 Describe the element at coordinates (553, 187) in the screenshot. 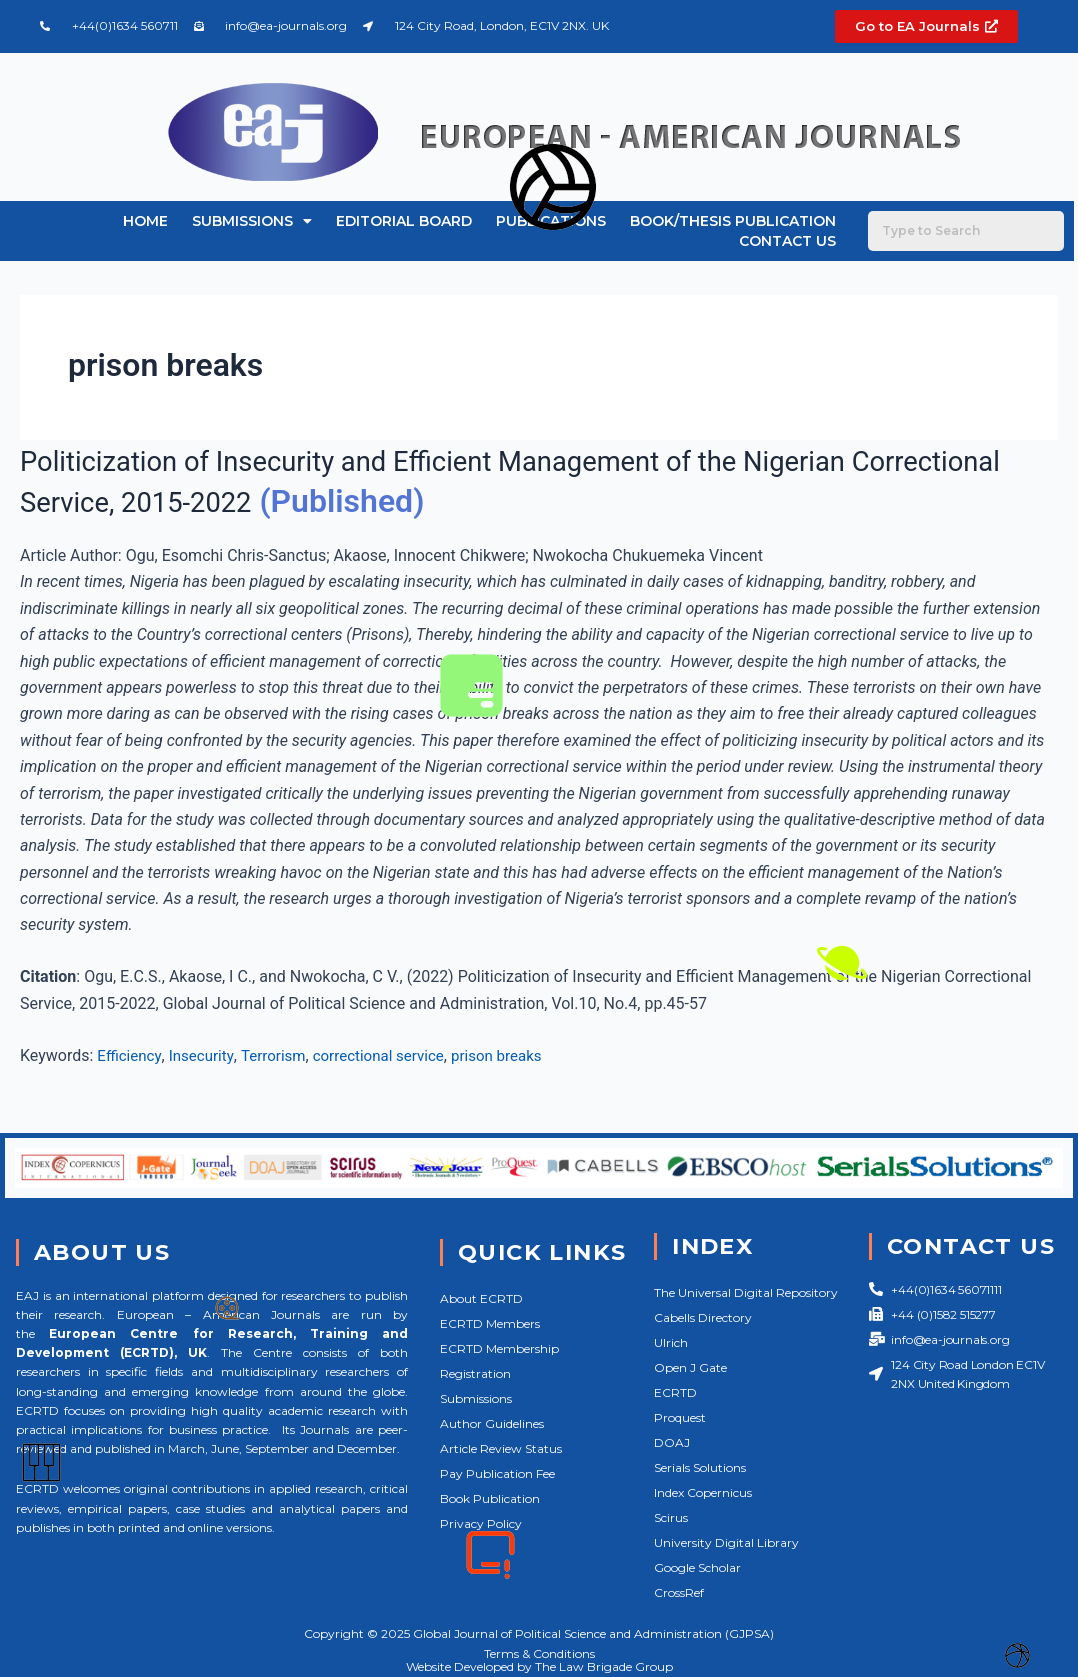

I see `access volleyball or beach sports content` at that location.